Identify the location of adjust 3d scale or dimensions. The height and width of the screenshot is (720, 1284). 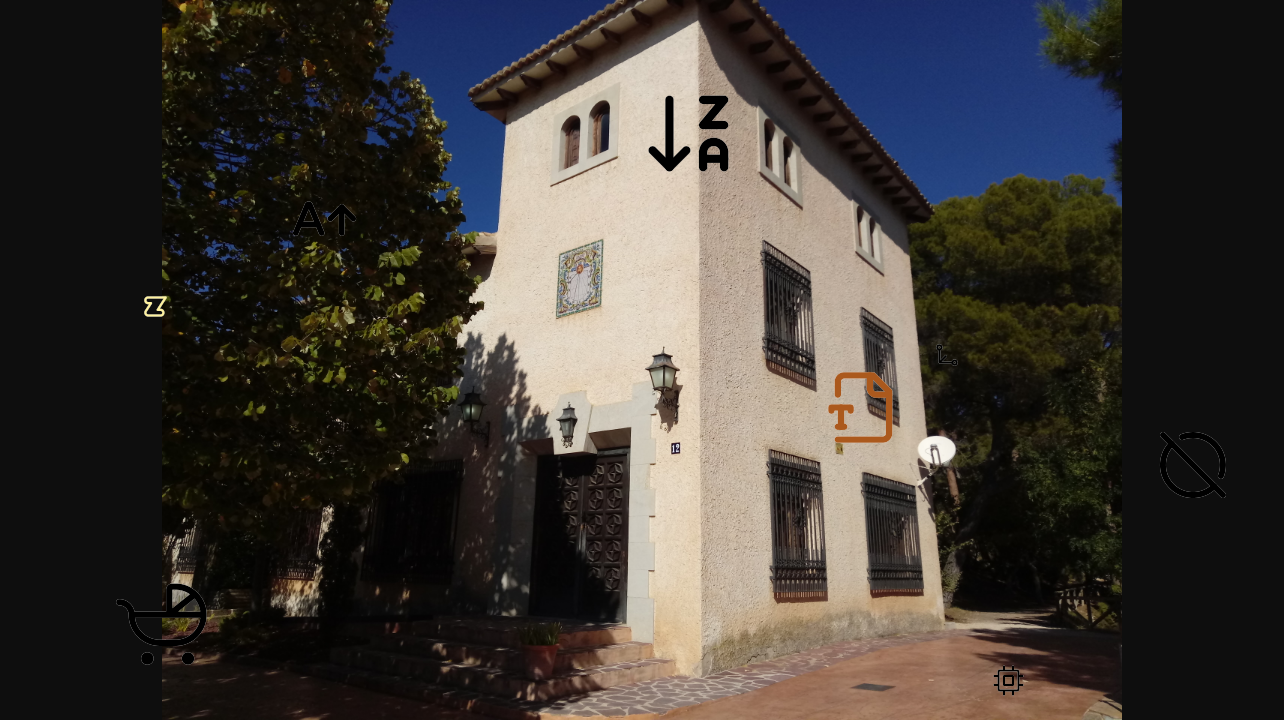
(947, 355).